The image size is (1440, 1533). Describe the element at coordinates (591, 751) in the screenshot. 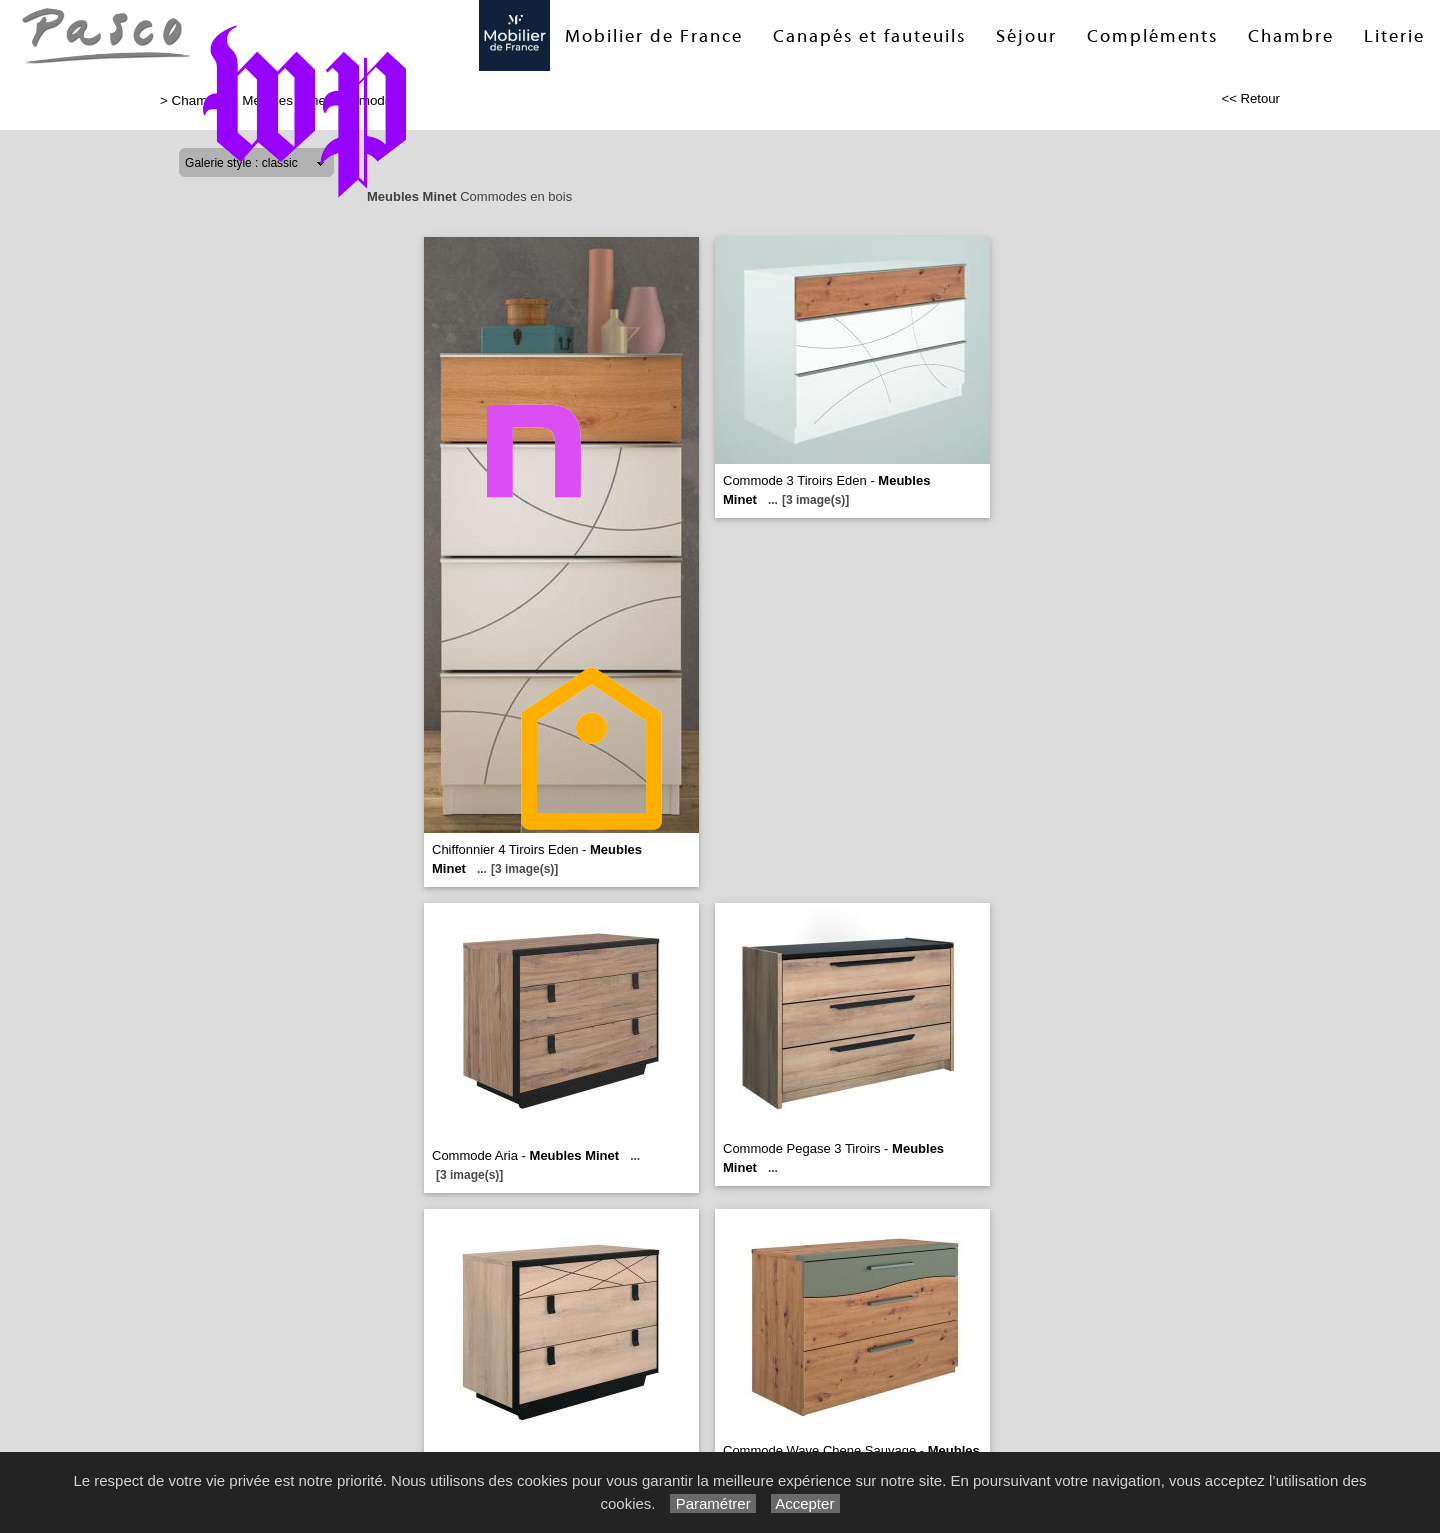

I see `view product pricing or discounts` at that location.